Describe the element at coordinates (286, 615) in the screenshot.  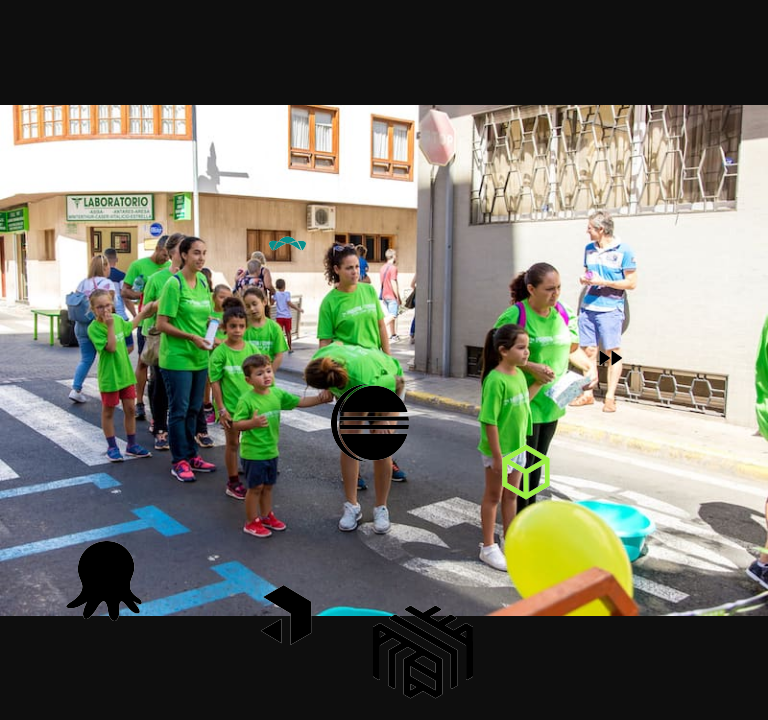
I see `payload cms logo` at that location.